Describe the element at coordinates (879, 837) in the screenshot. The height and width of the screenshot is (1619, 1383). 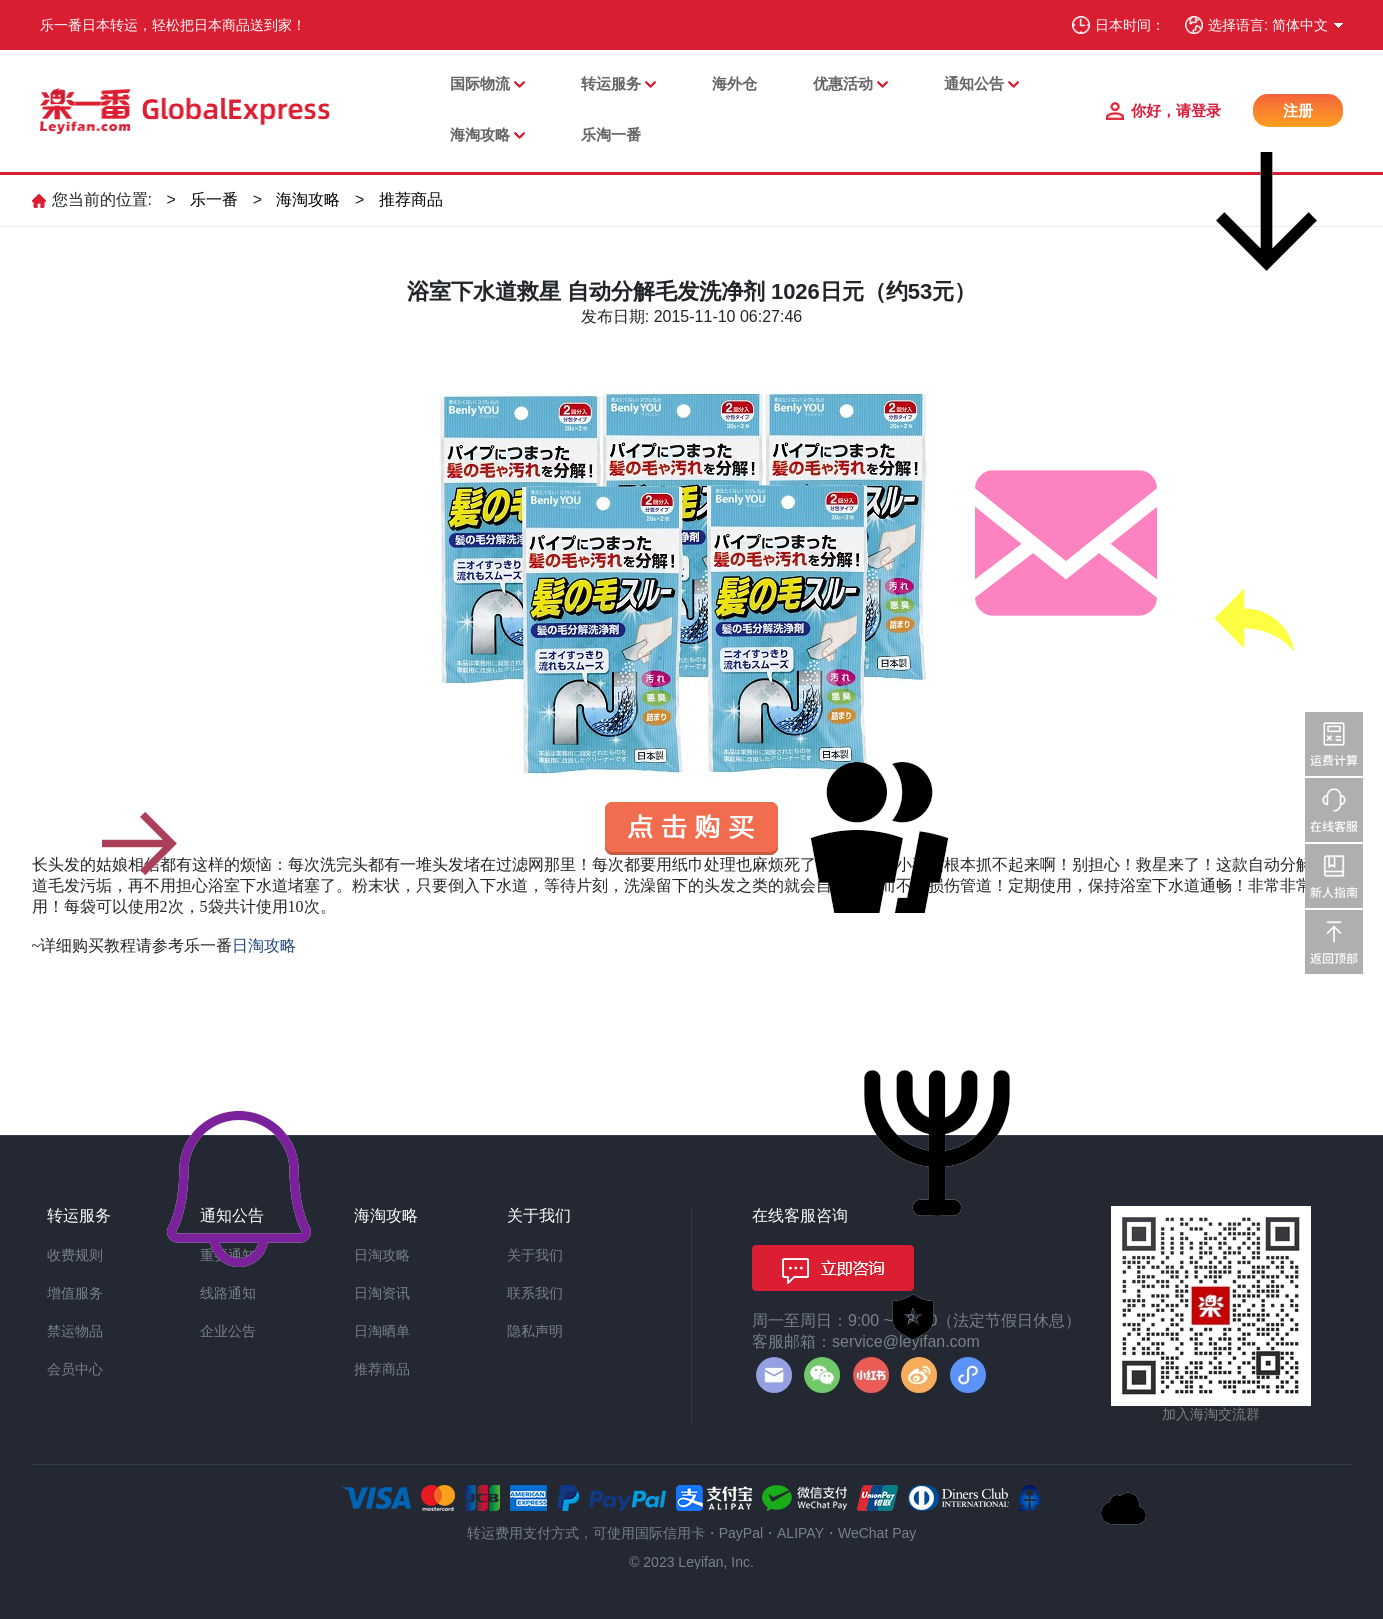
I see `view group members or team` at that location.